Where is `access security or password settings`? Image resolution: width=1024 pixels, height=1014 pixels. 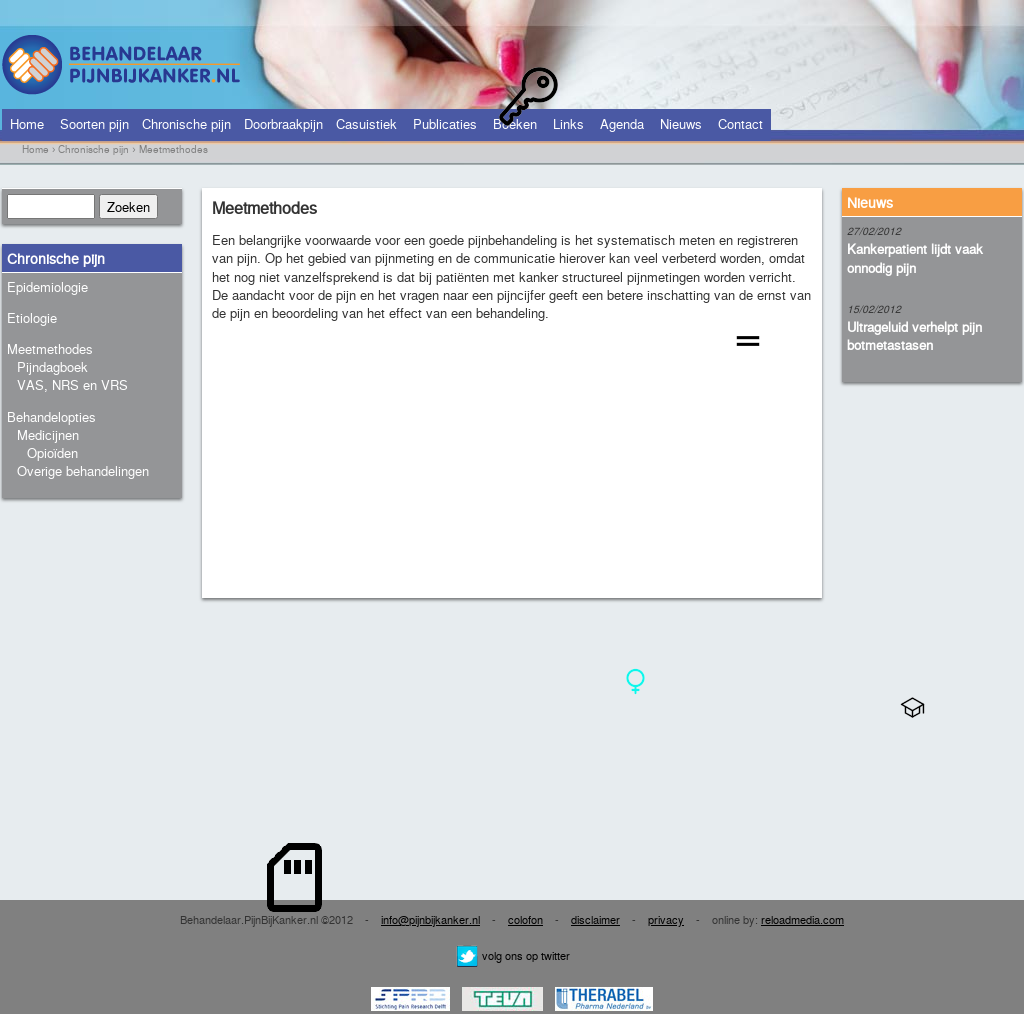
access security or password settings is located at coordinates (528, 96).